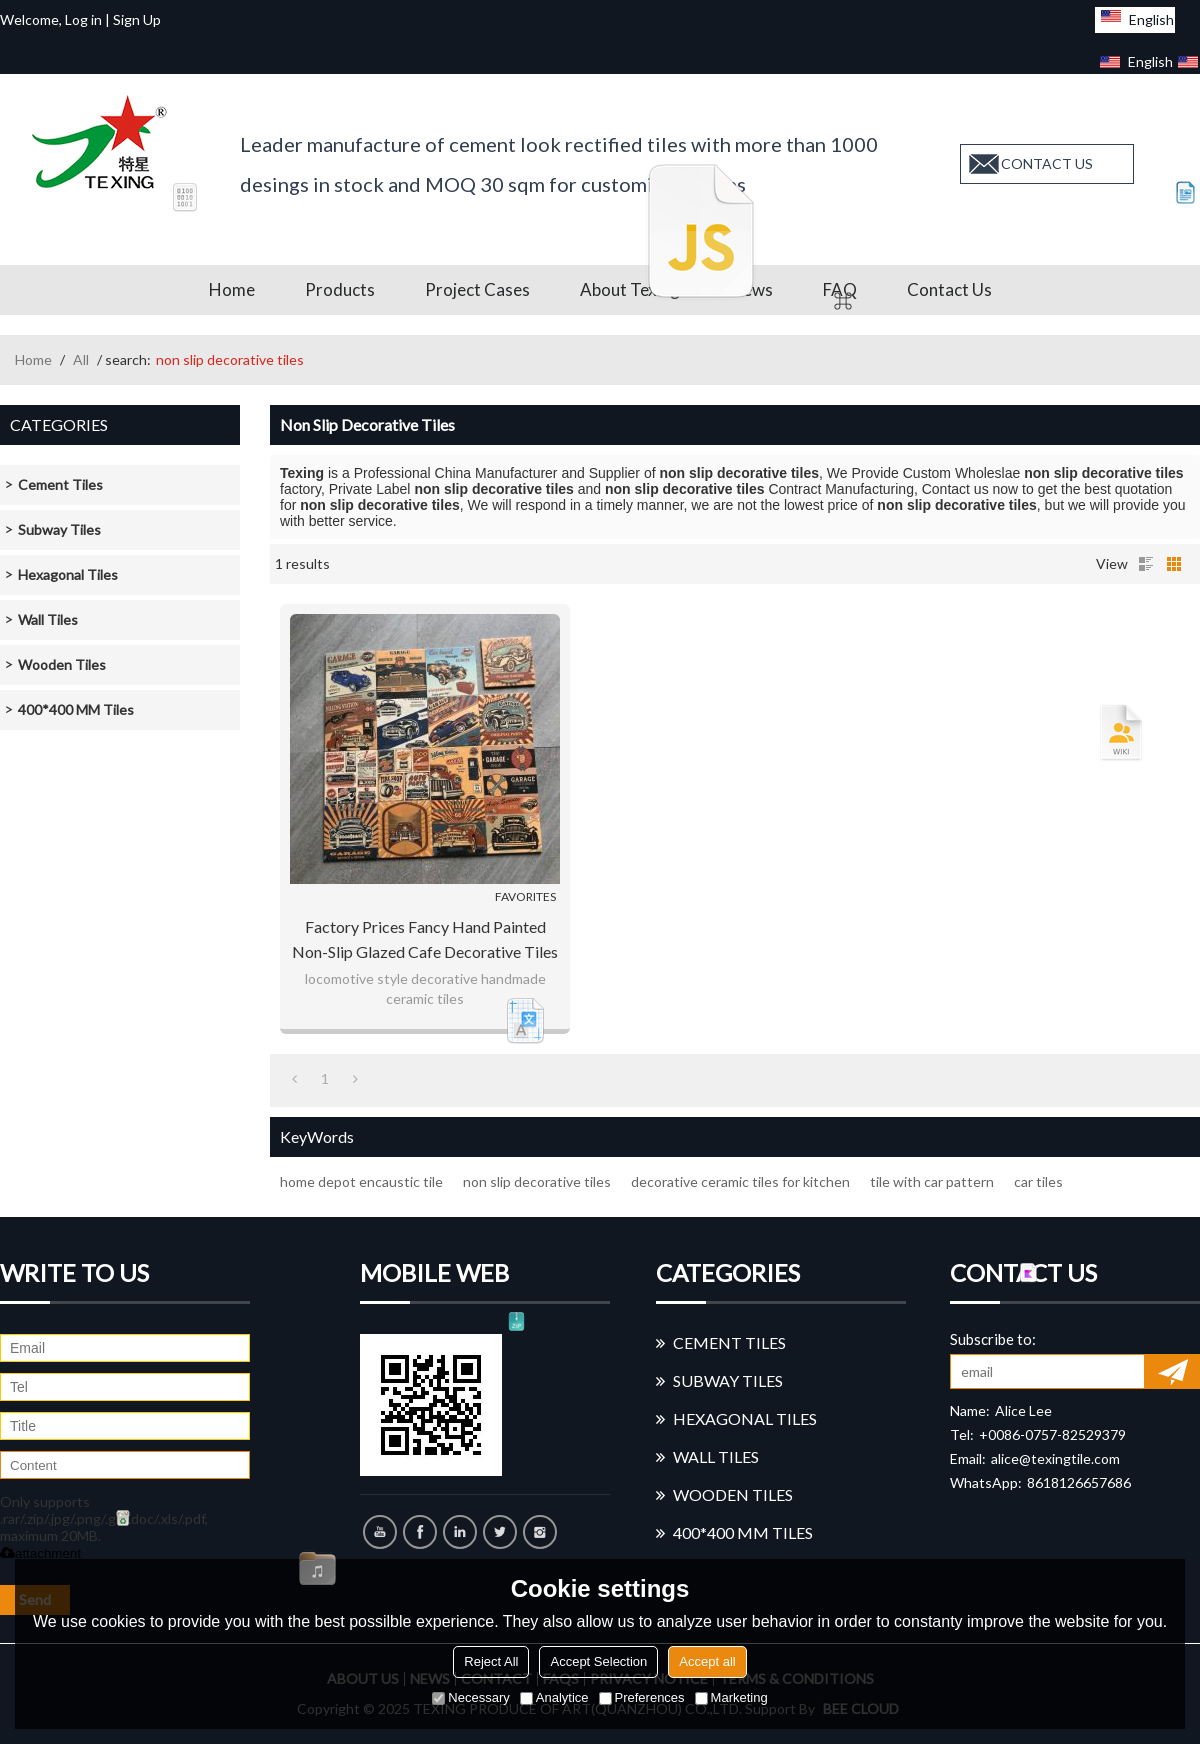 Image resolution: width=1200 pixels, height=1744 pixels. What do you see at coordinates (1028, 1272) in the screenshot?
I see `a kotlin source code file` at bounding box center [1028, 1272].